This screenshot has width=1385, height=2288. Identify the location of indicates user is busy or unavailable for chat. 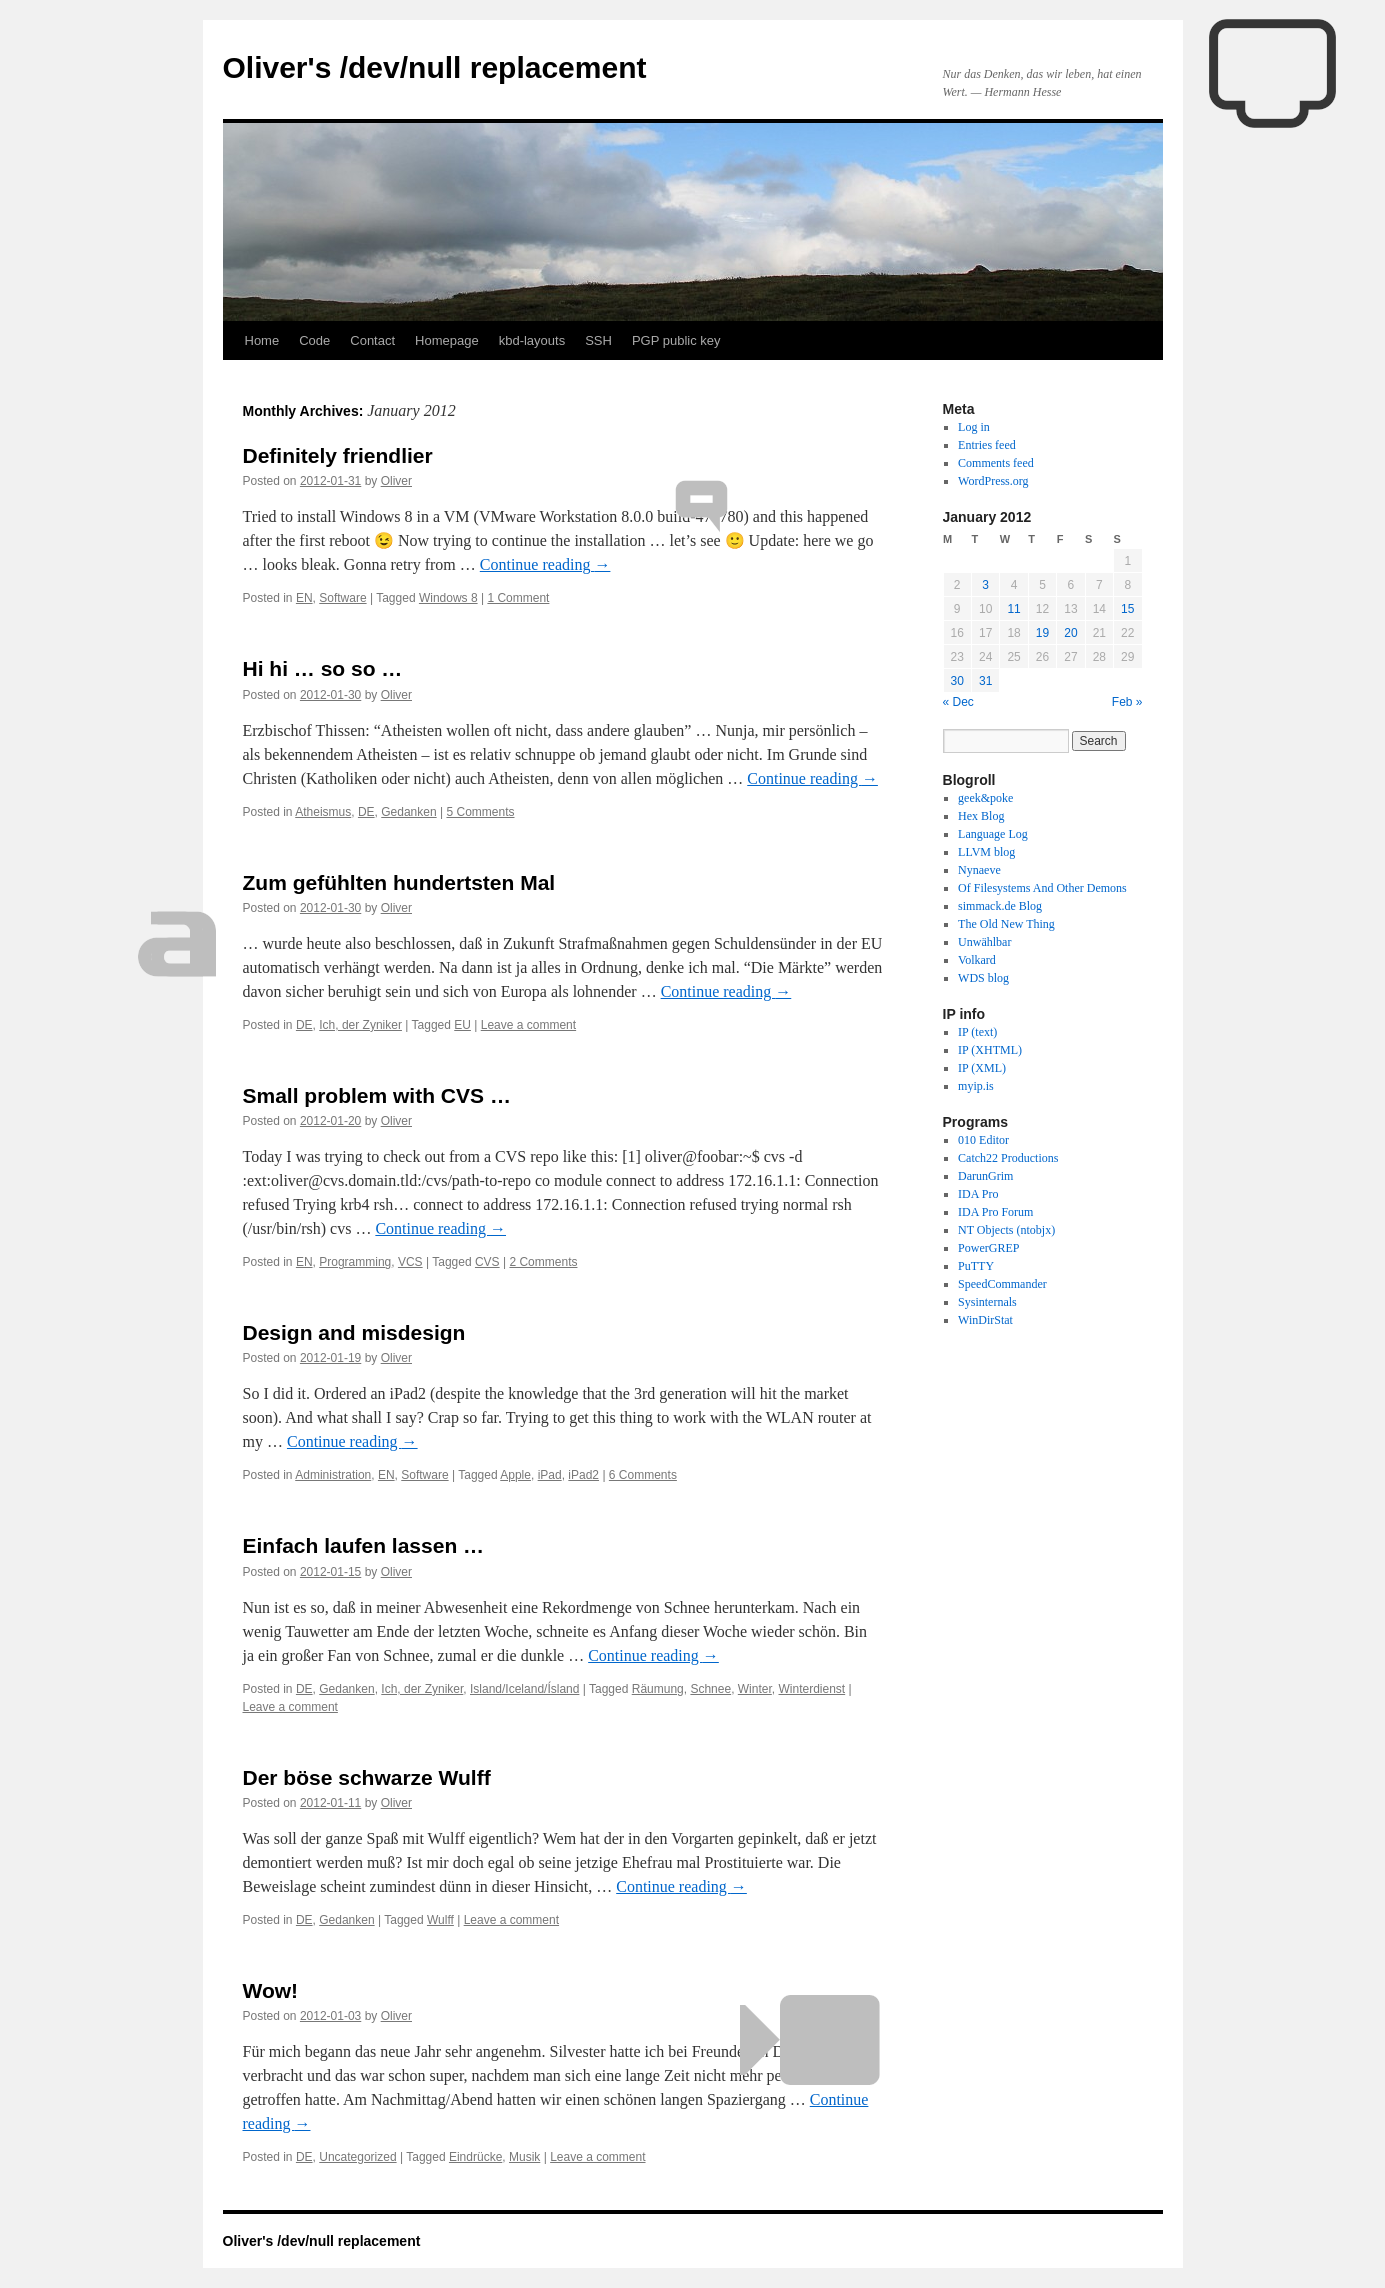
(701, 506).